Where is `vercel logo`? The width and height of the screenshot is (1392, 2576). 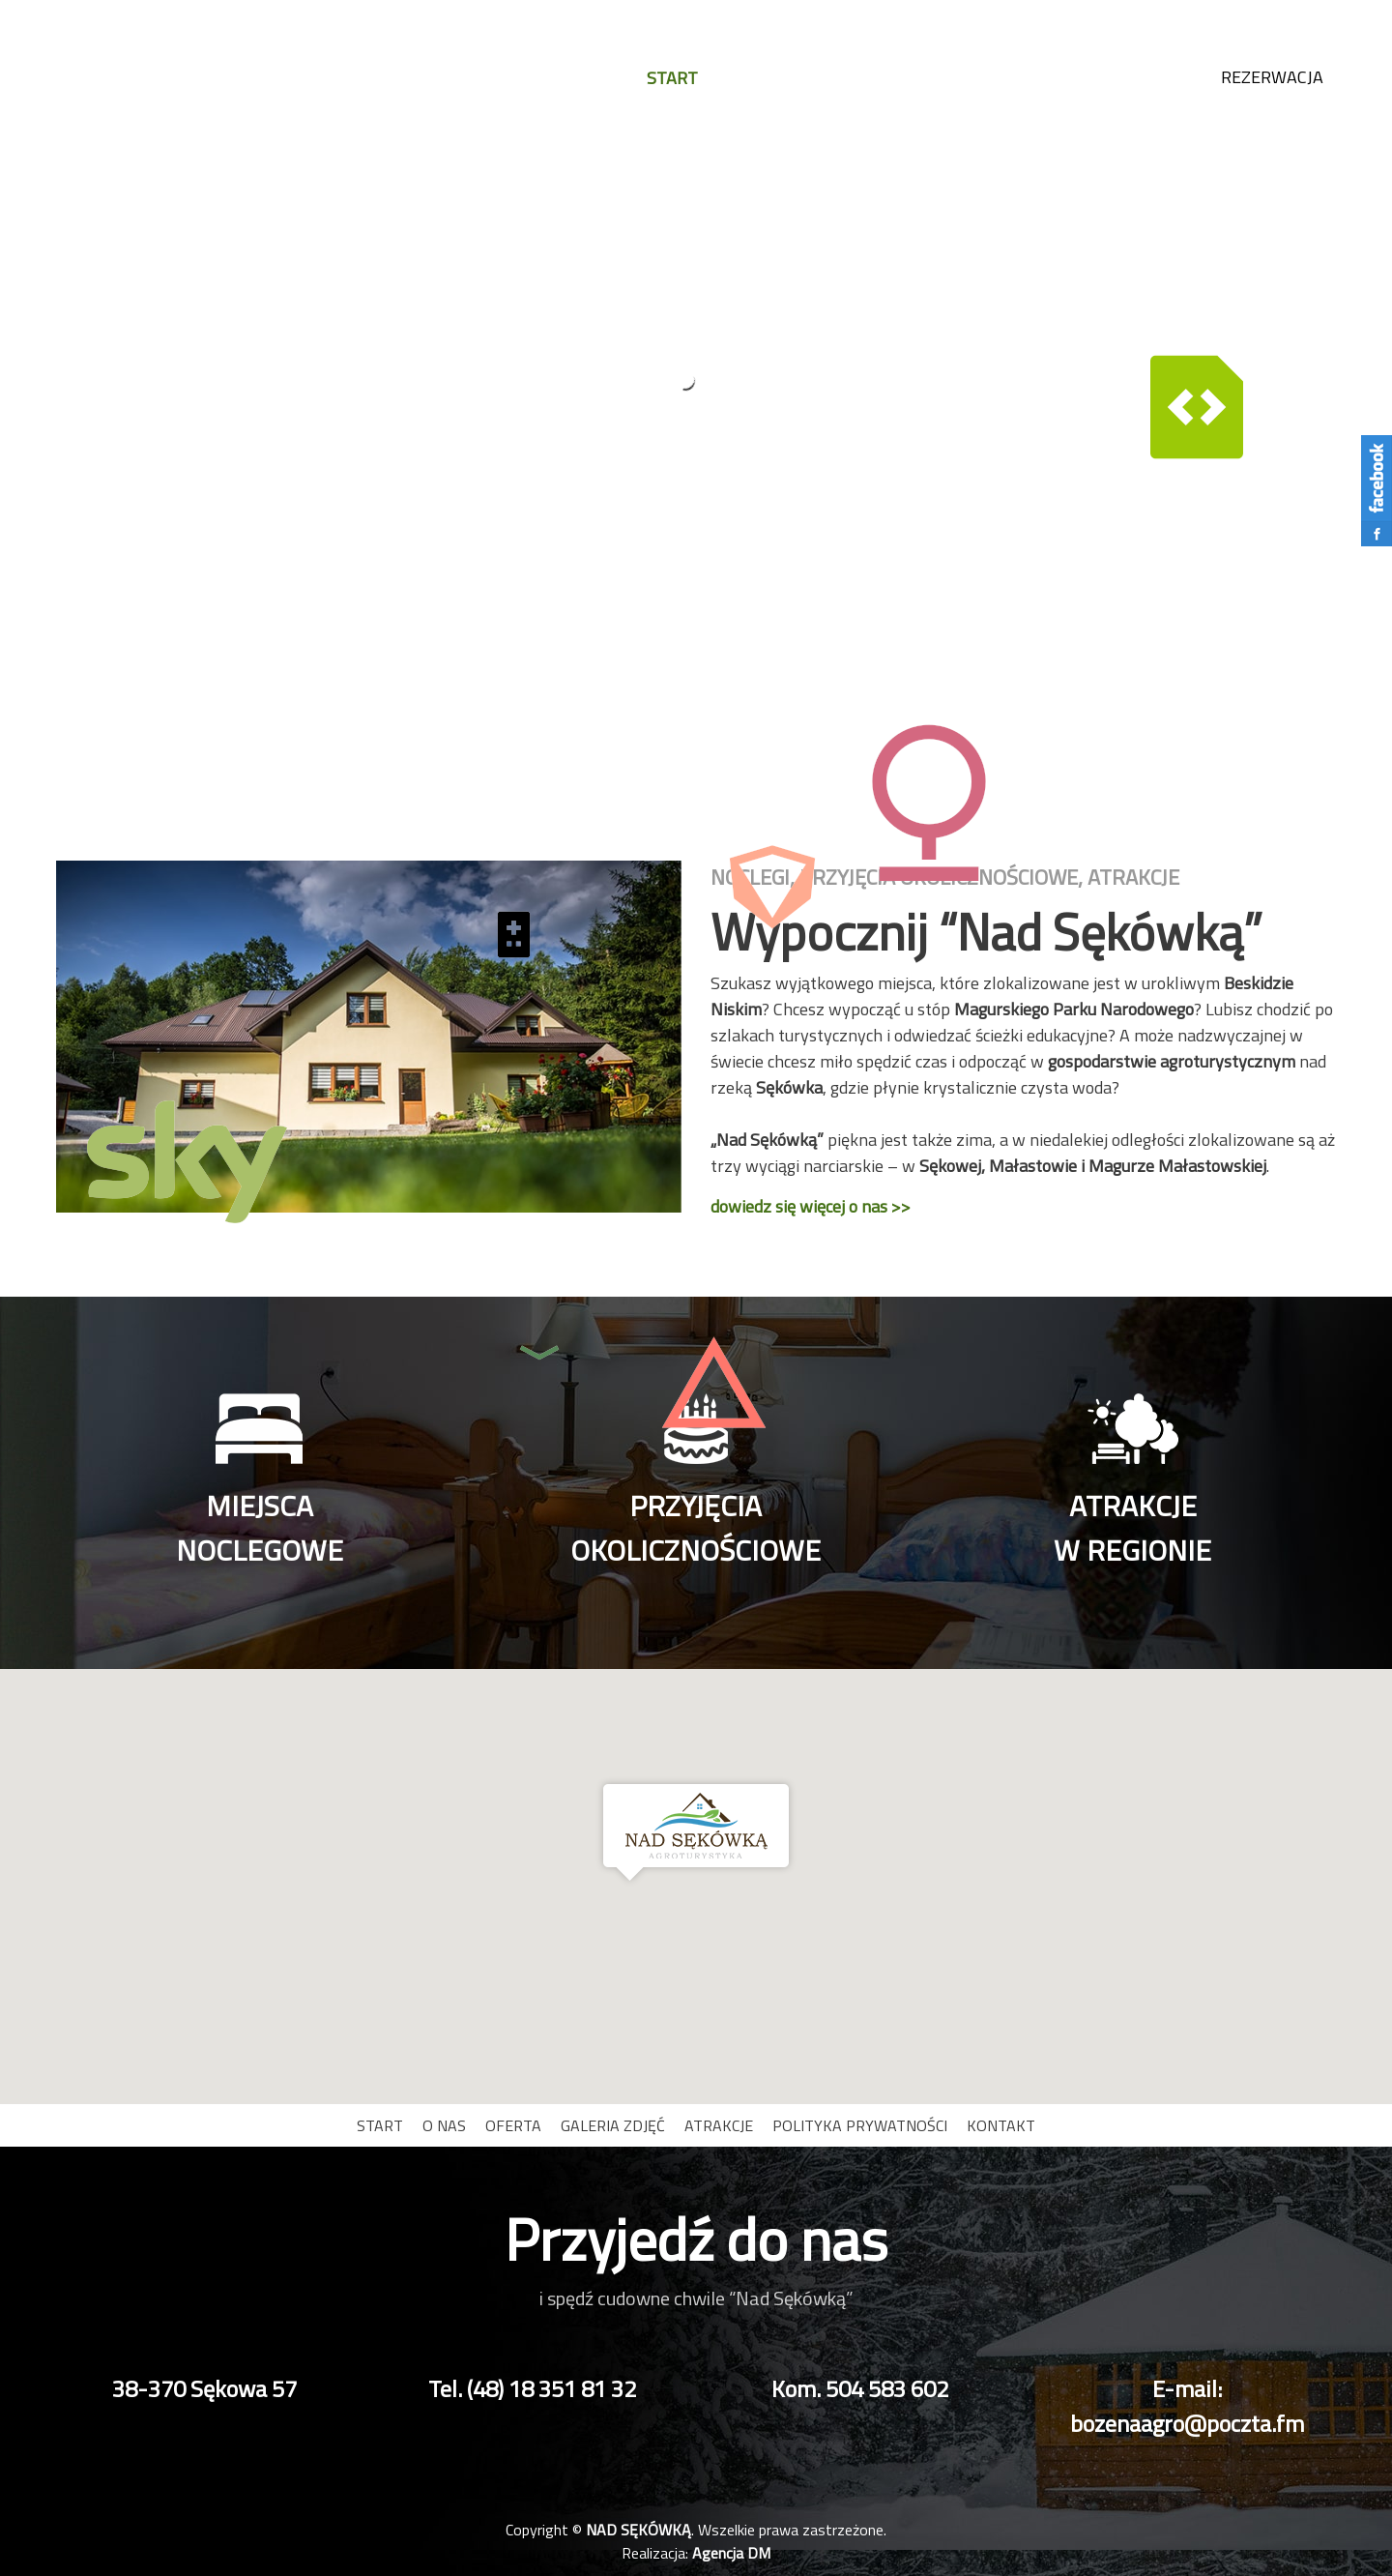
vercel logo is located at coordinates (713, 1382).